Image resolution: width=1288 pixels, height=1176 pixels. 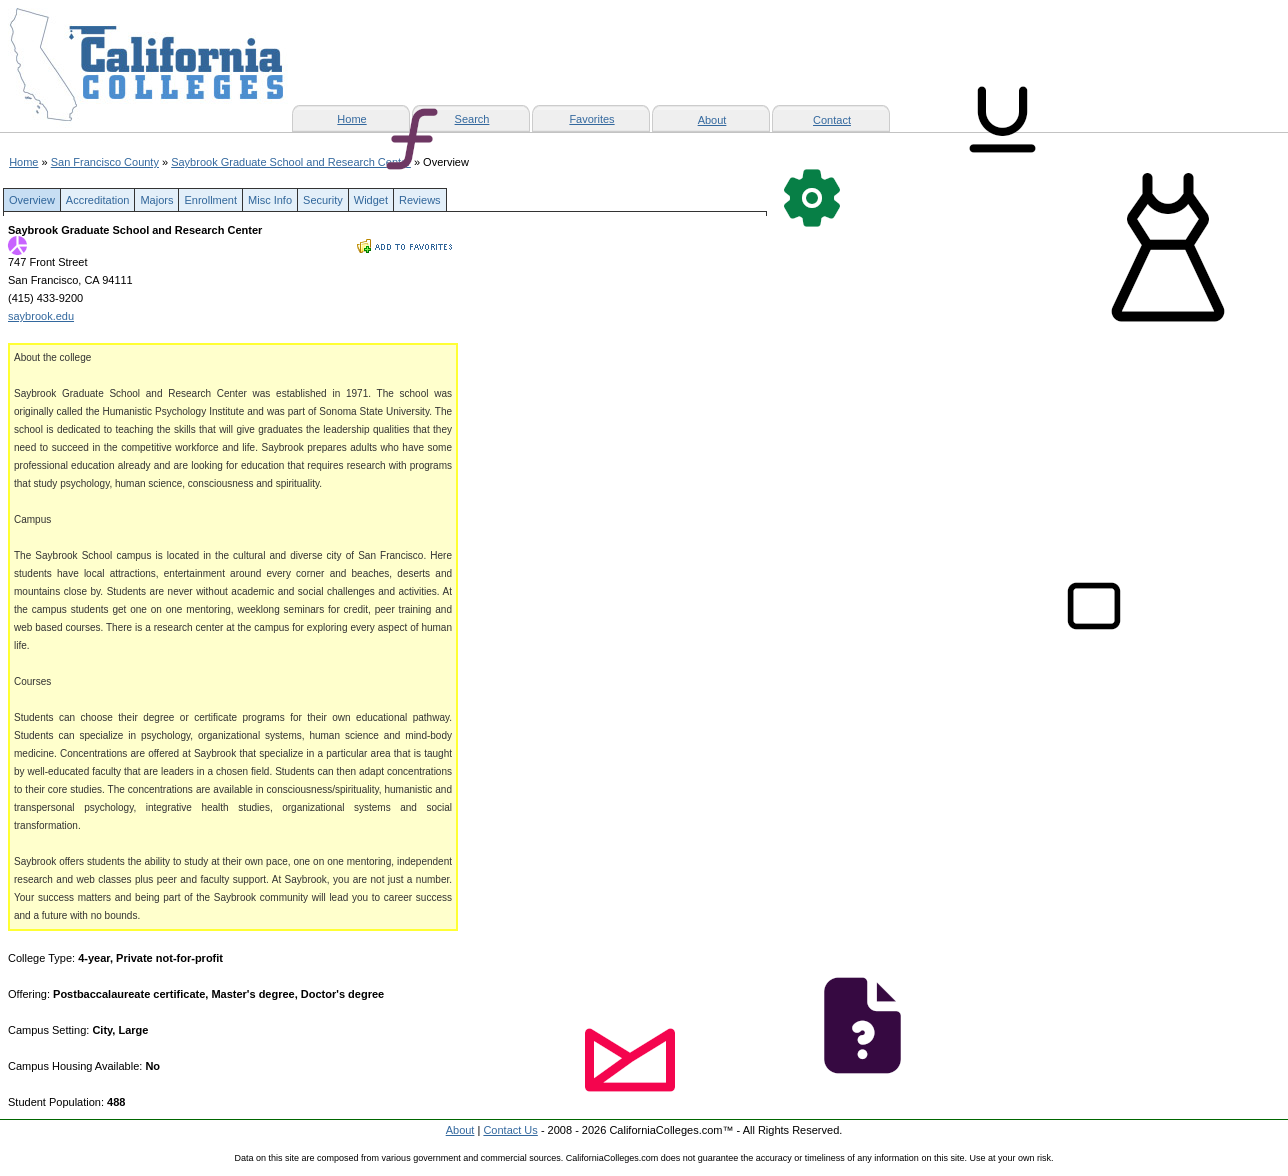 What do you see at coordinates (1094, 606) in the screenshot?
I see `crop image to 5:4 aspect ratio` at bounding box center [1094, 606].